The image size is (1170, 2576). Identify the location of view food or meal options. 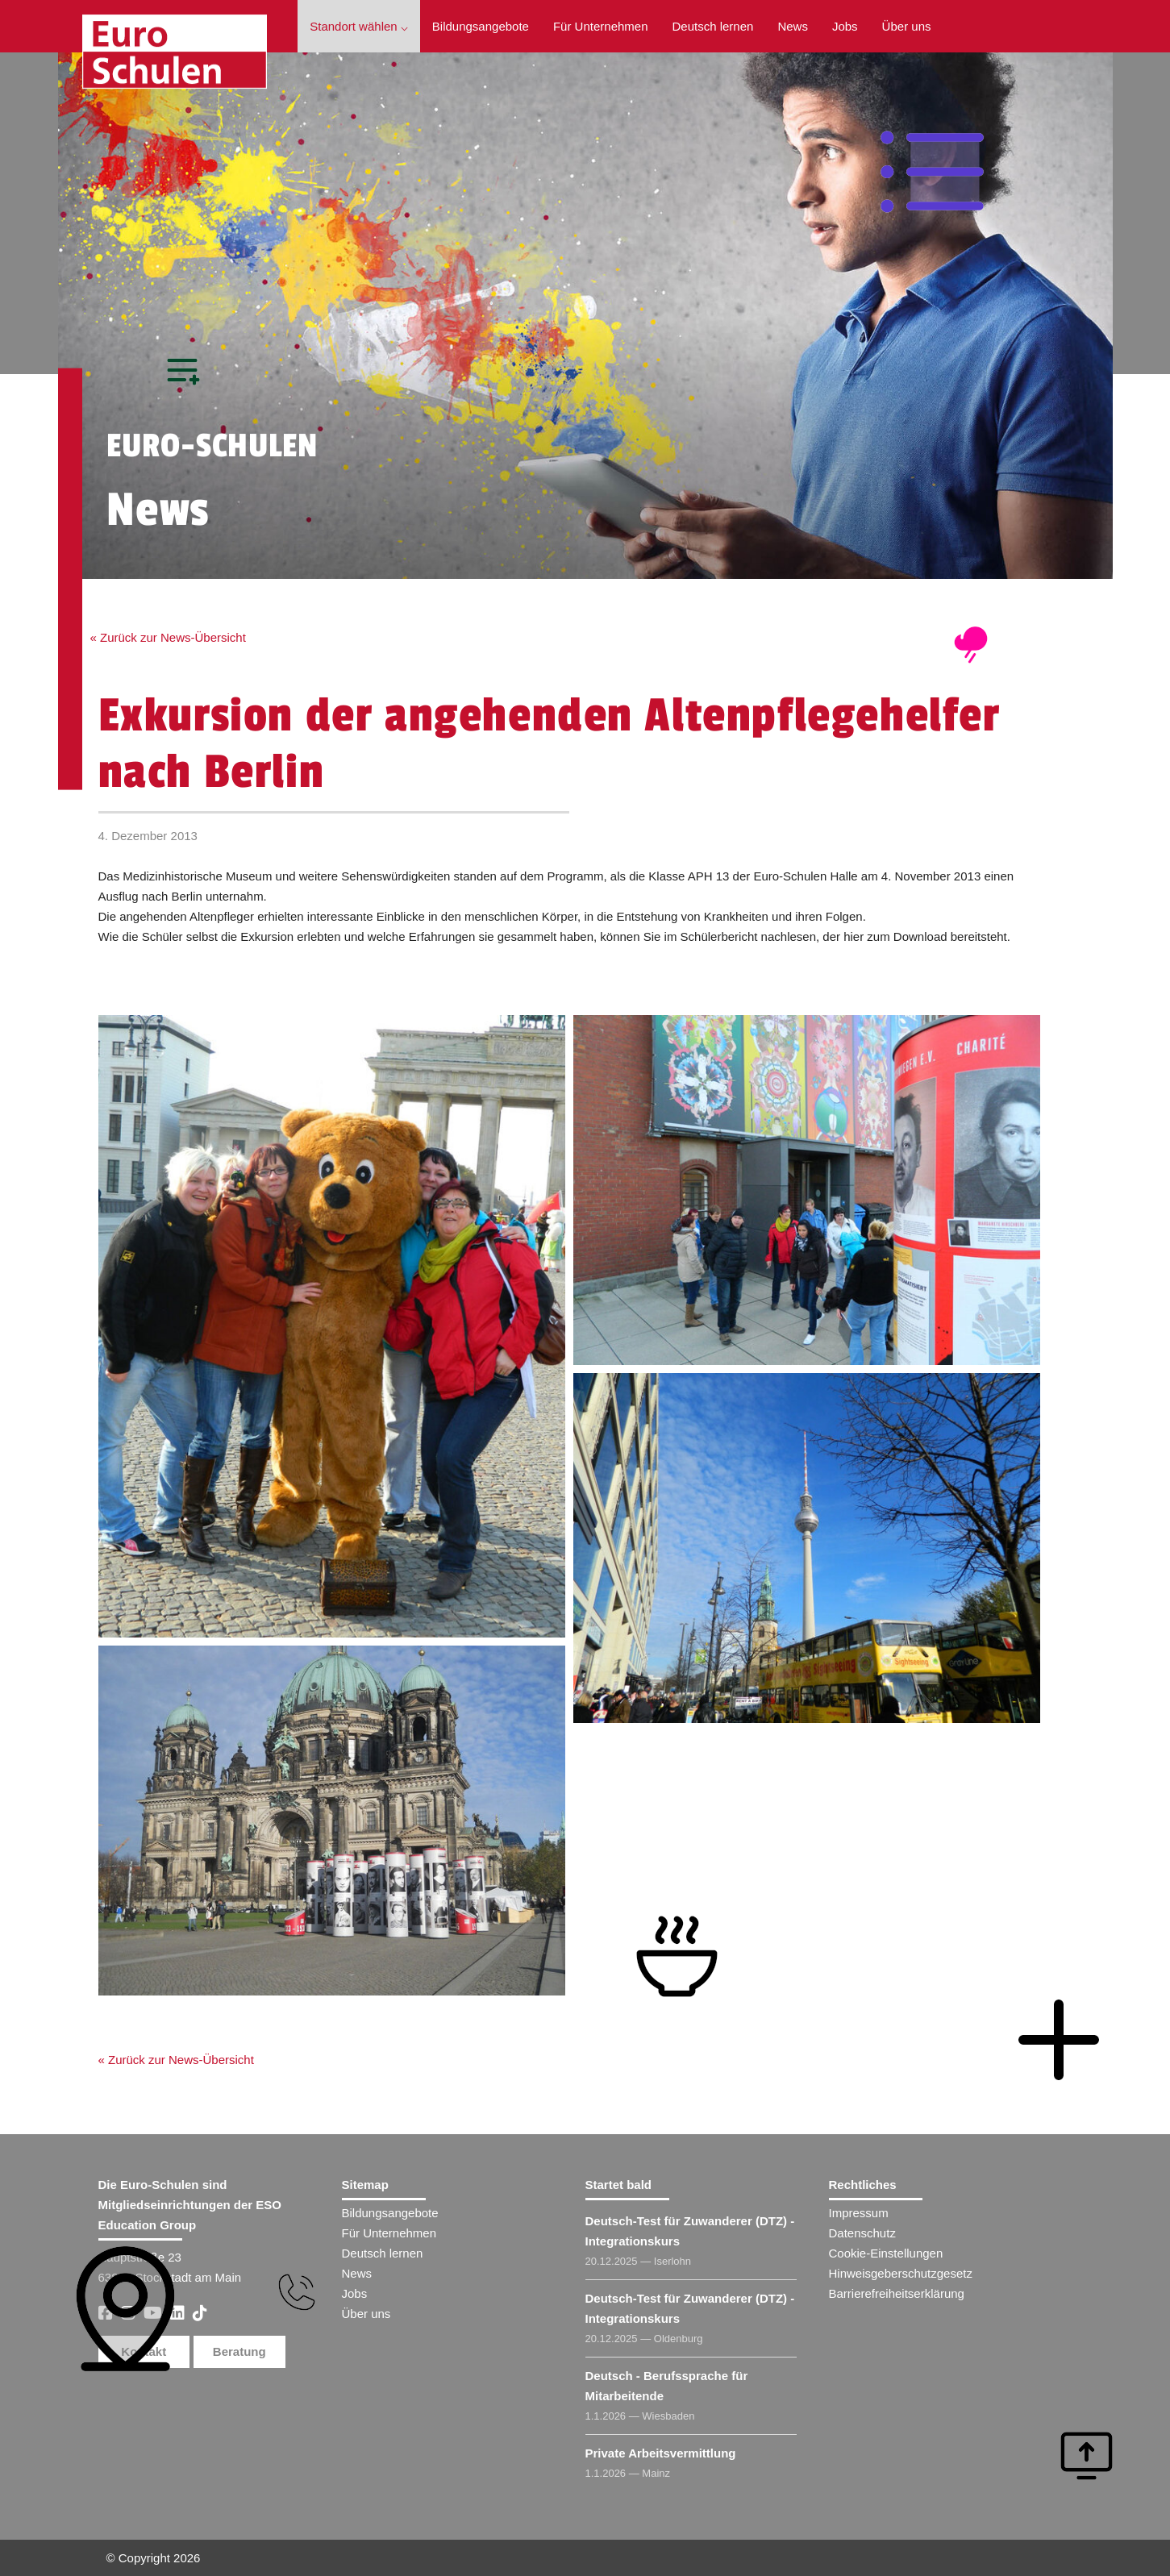
(677, 1956).